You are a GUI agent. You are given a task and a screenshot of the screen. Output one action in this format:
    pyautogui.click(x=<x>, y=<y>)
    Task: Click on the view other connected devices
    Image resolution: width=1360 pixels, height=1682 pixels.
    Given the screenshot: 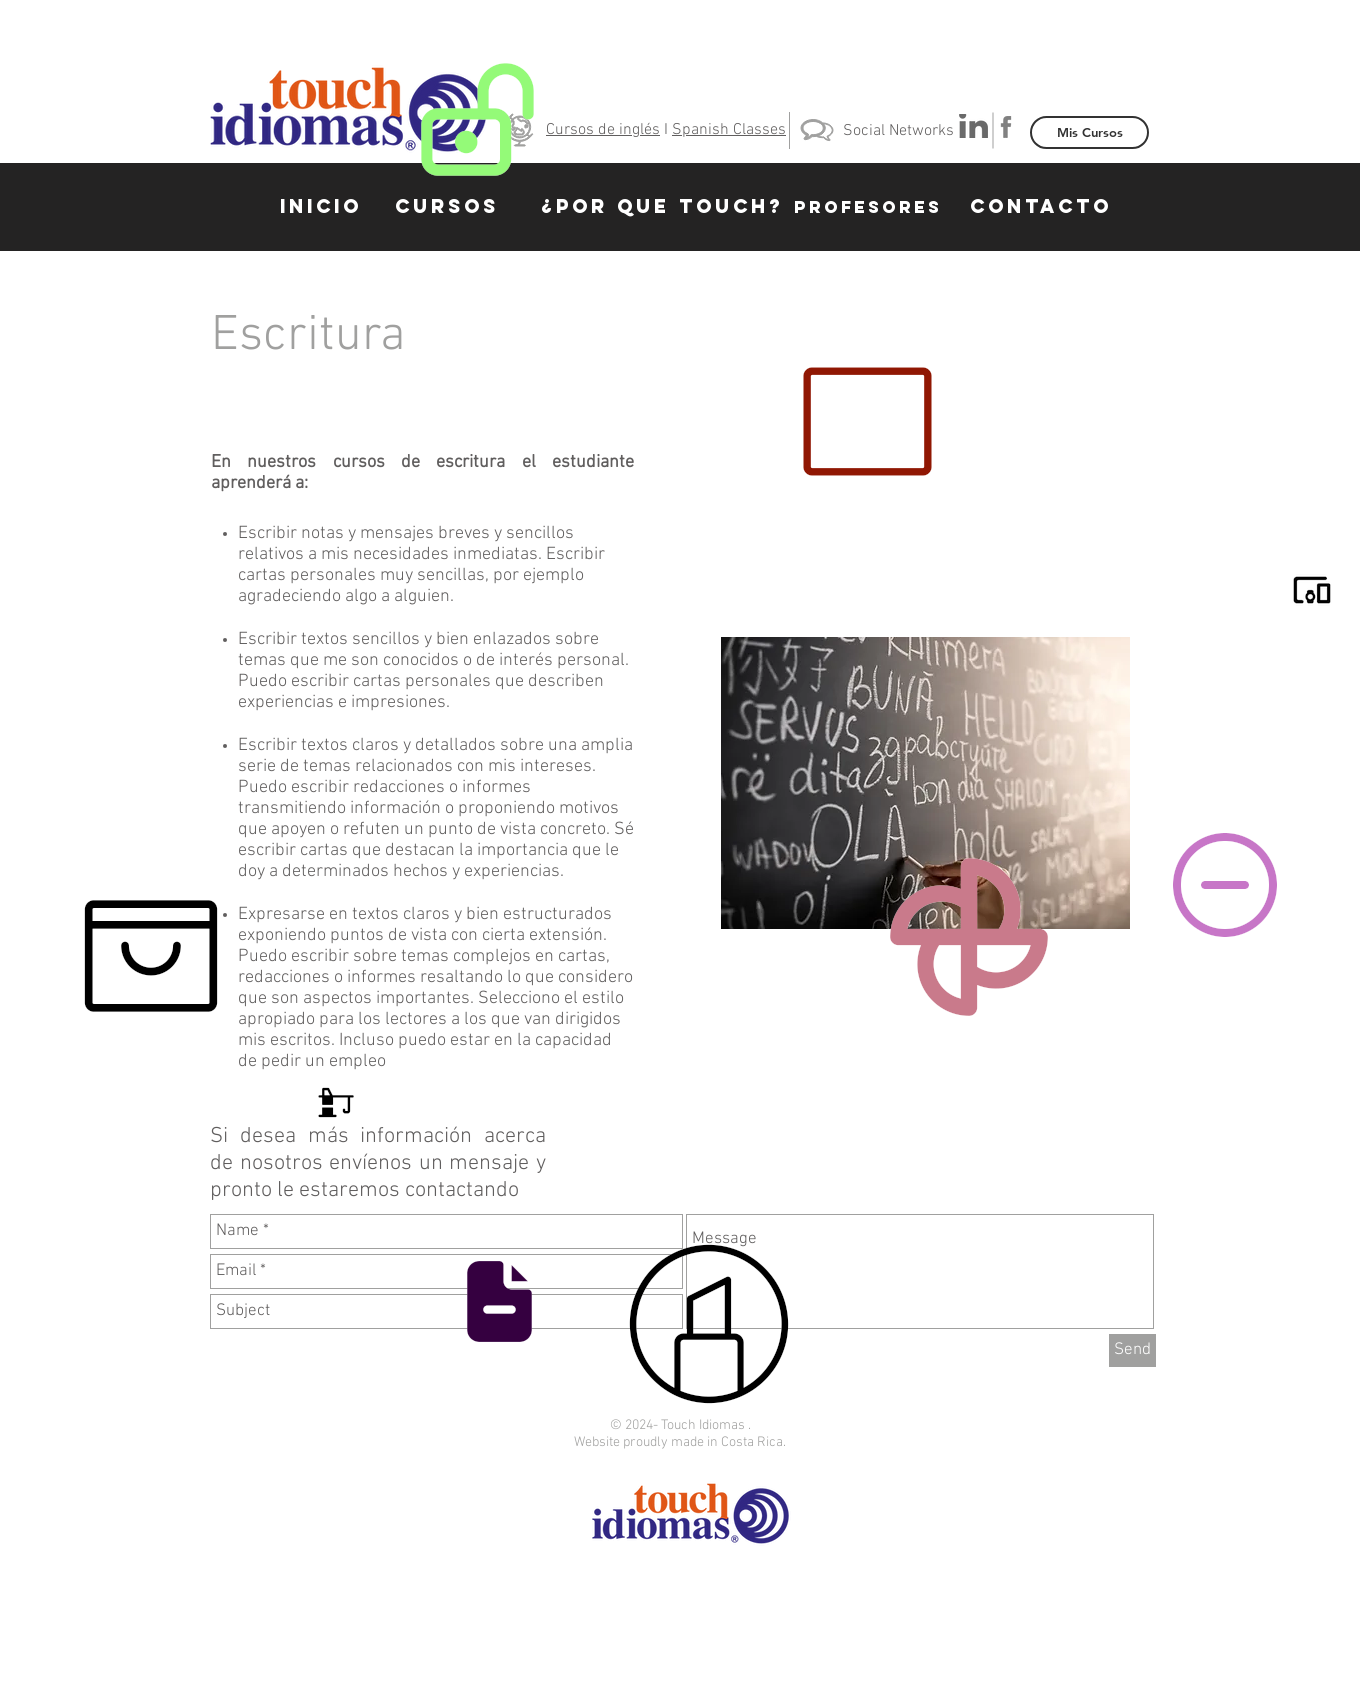 What is the action you would take?
    pyautogui.click(x=1312, y=590)
    